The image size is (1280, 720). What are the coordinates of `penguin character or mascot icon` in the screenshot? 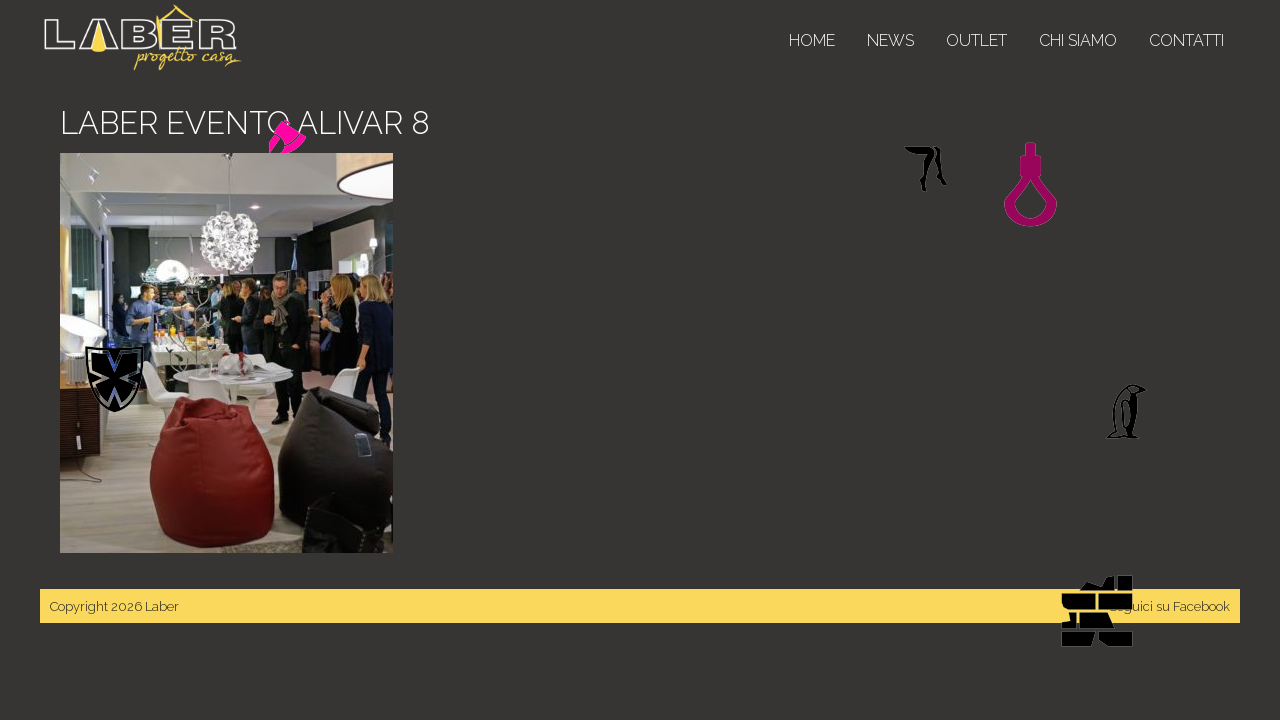 It's located at (1126, 411).